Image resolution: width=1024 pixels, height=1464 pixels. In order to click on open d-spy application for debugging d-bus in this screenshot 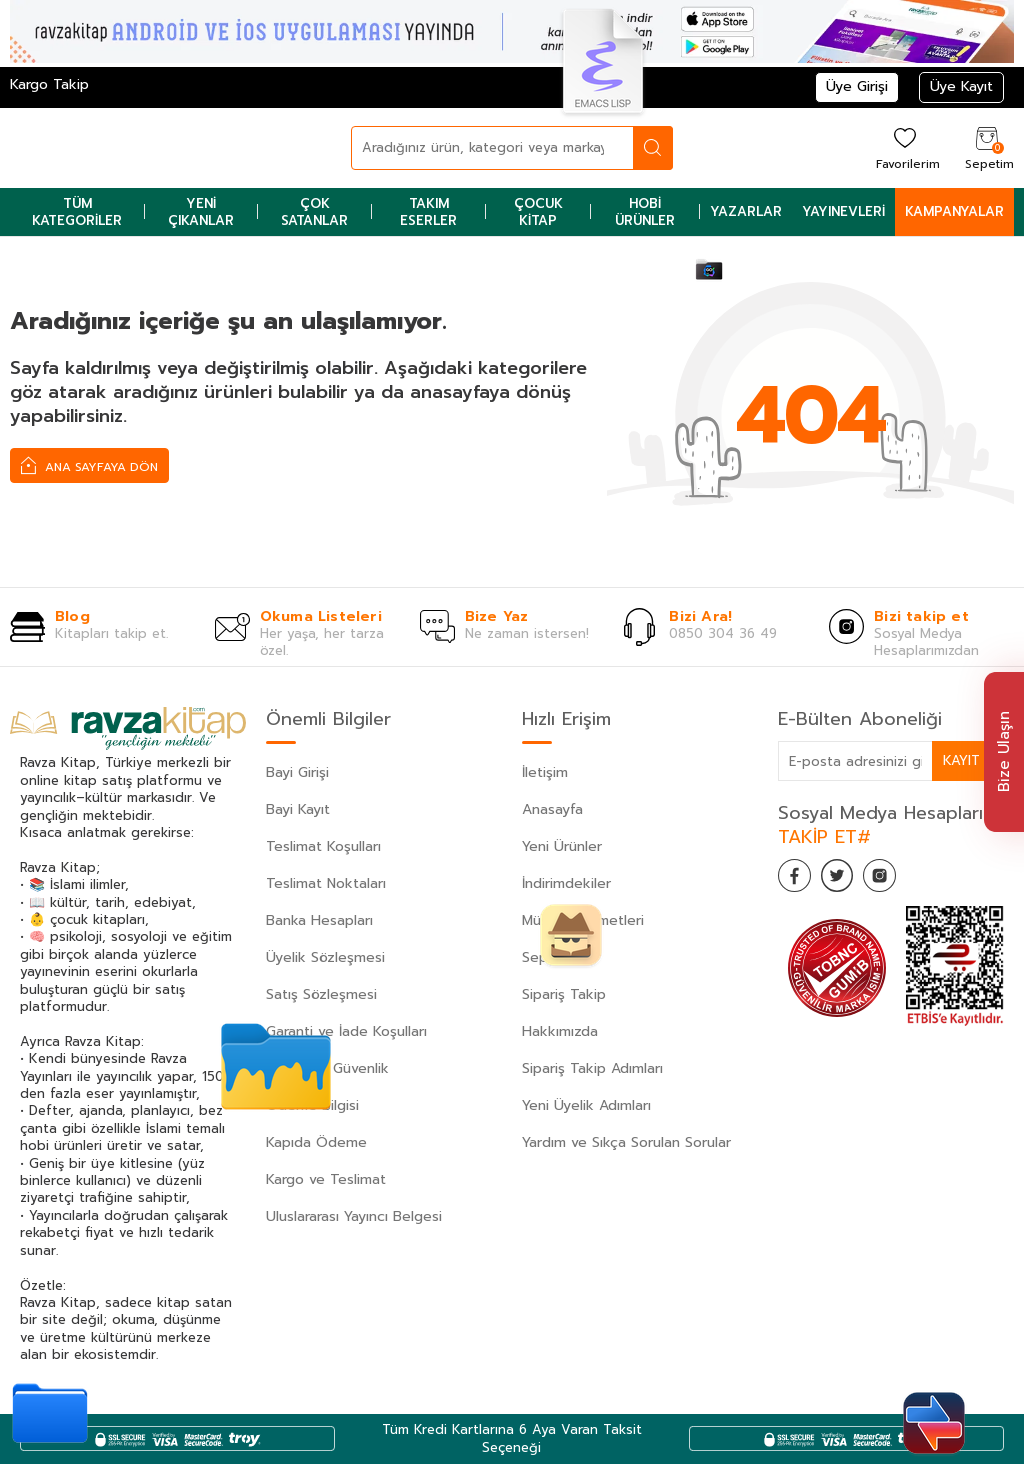, I will do `click(571, 935)`.